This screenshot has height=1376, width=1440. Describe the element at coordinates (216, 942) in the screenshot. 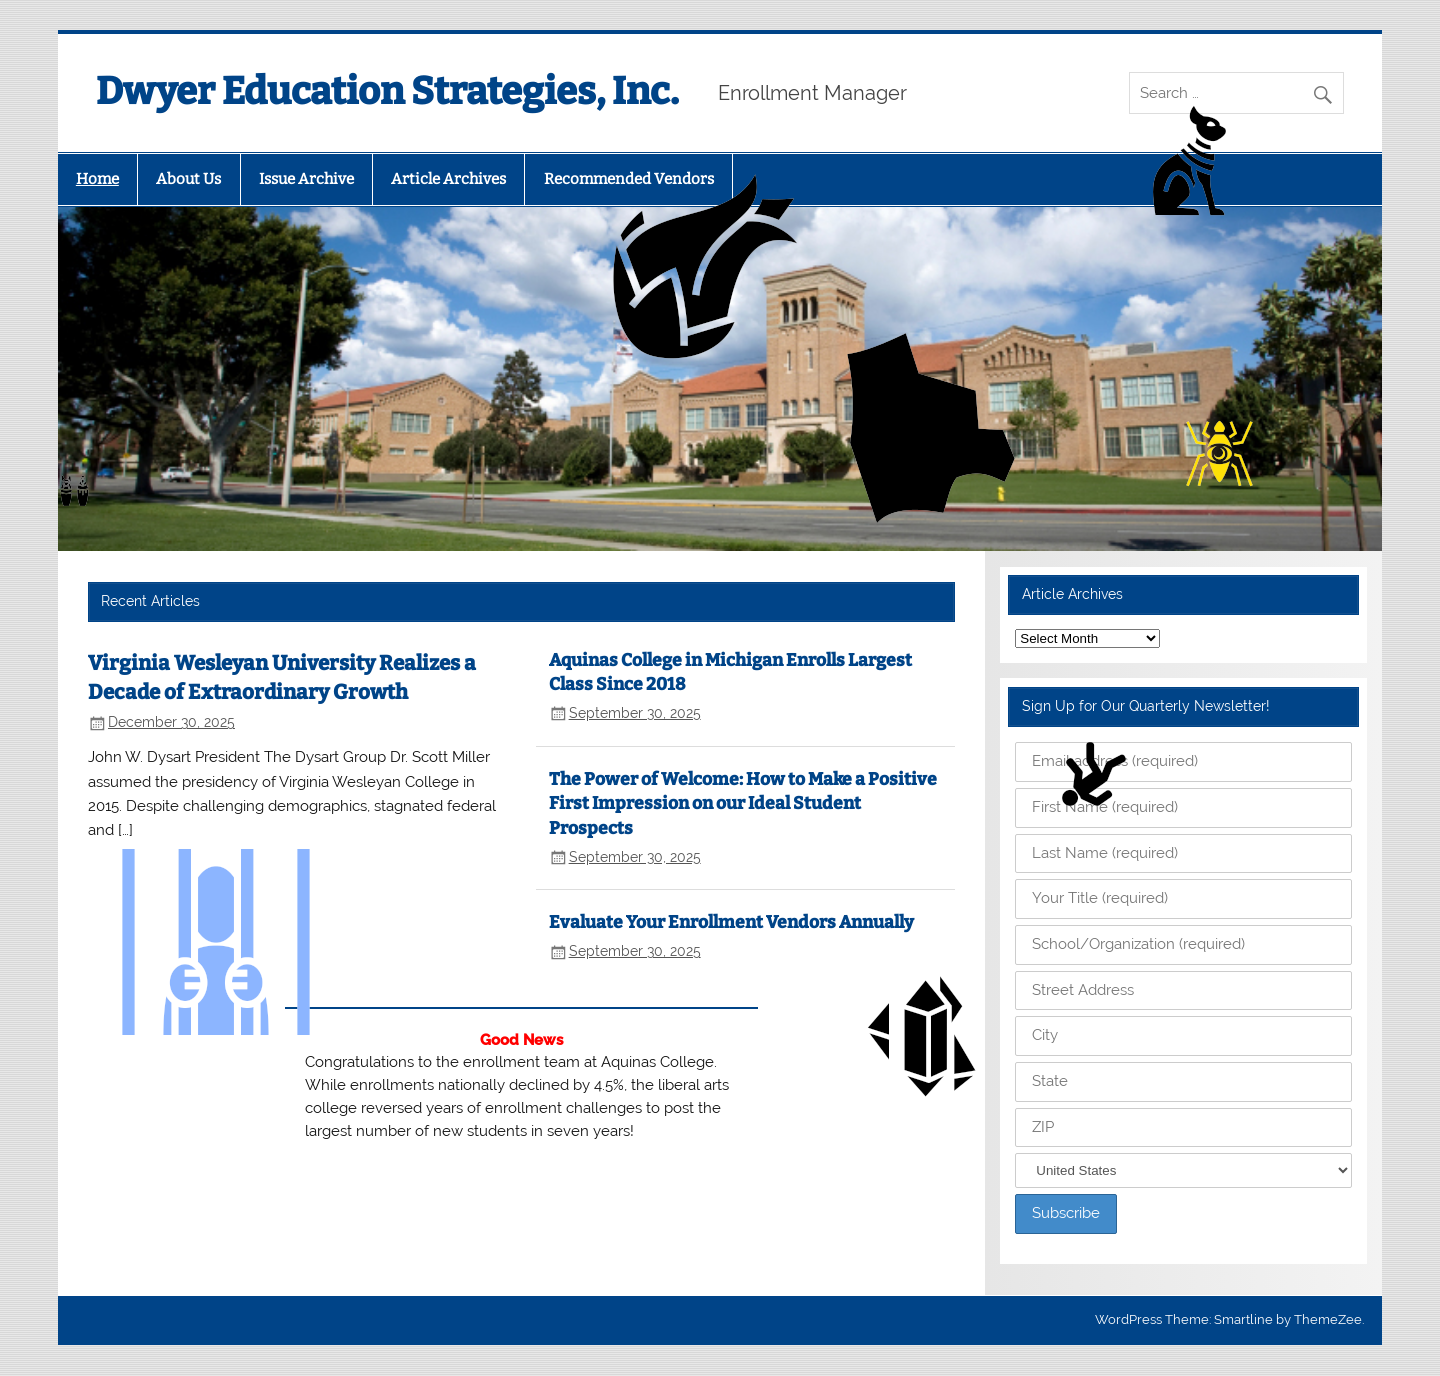

I see `indicates a prisoner or incarcerated character` at that location.